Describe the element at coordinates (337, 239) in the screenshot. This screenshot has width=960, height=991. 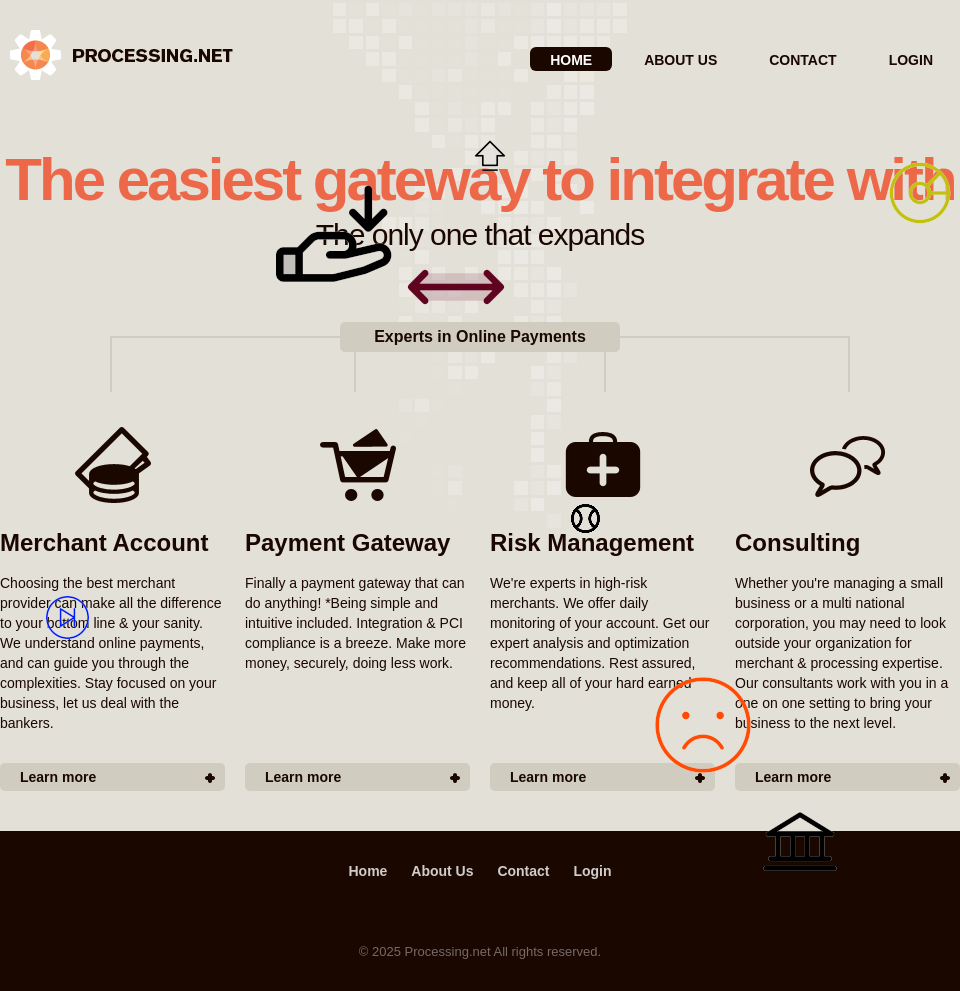
I see `receive or accept an incoming item` at that location.